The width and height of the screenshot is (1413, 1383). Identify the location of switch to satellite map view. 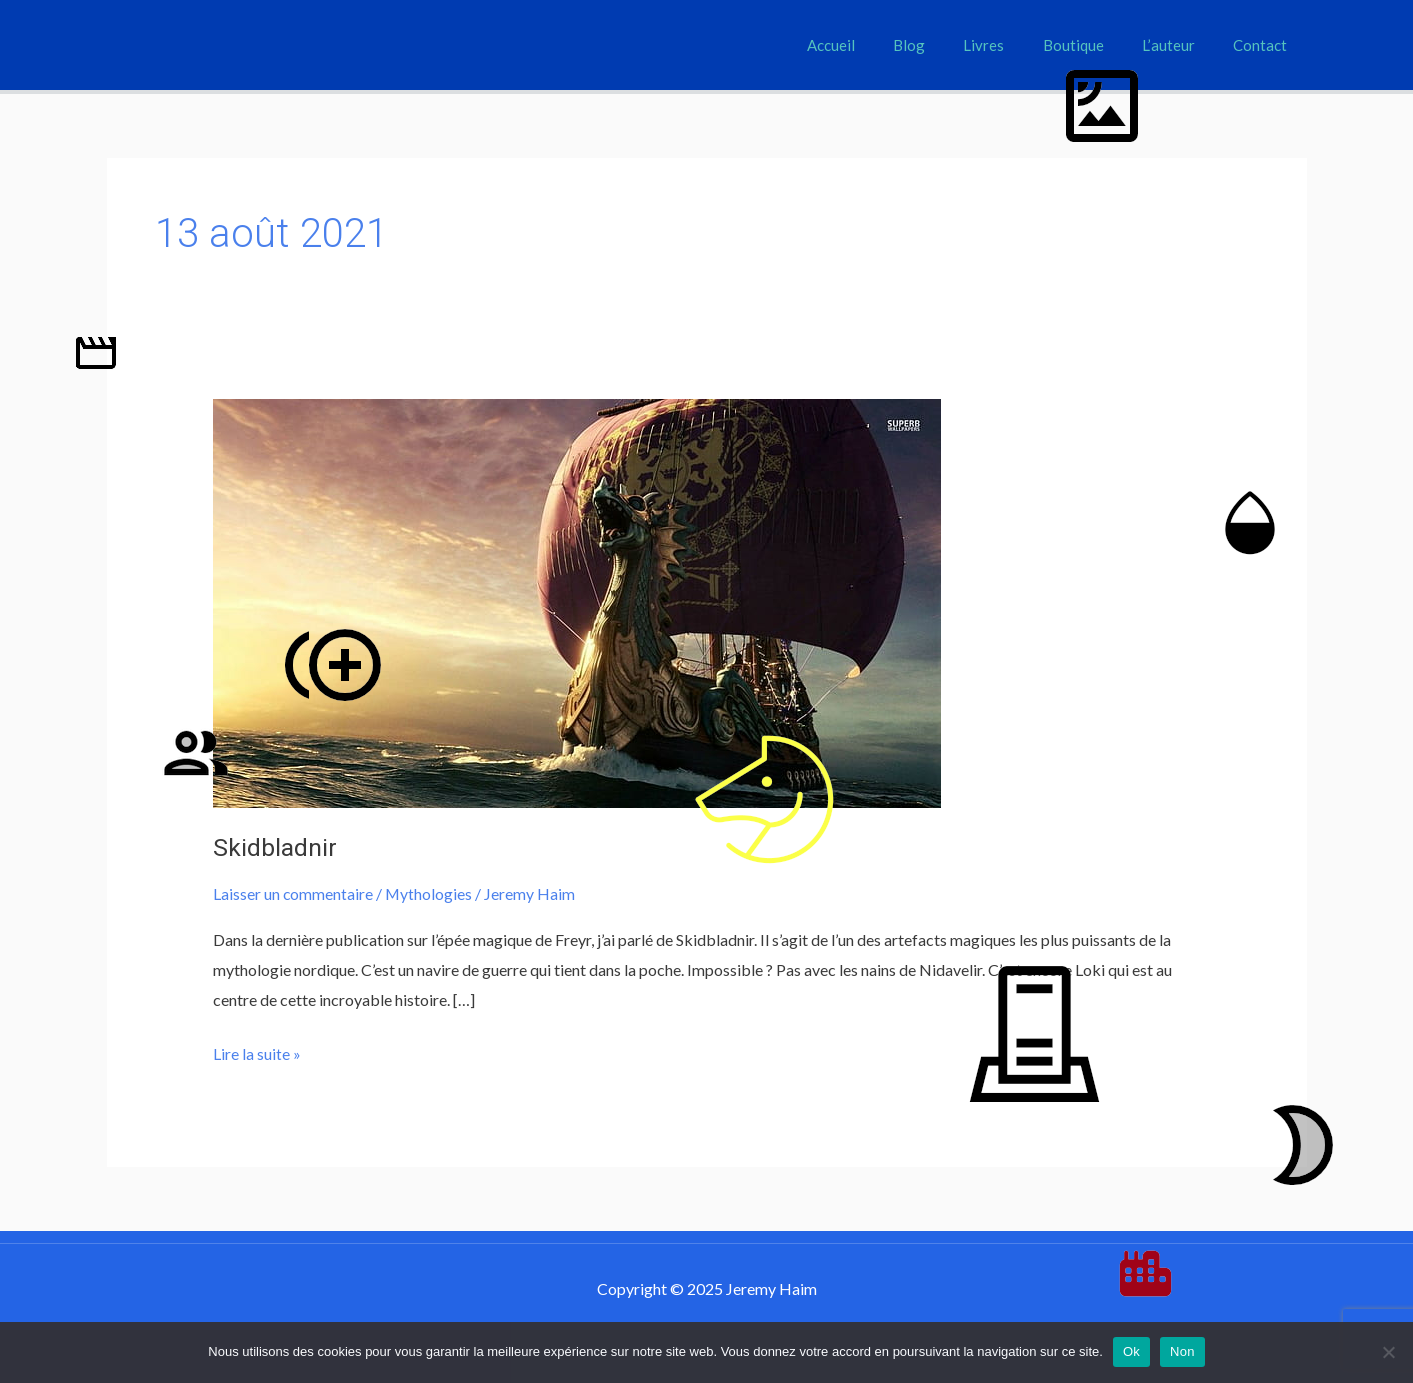
(1102, 106).